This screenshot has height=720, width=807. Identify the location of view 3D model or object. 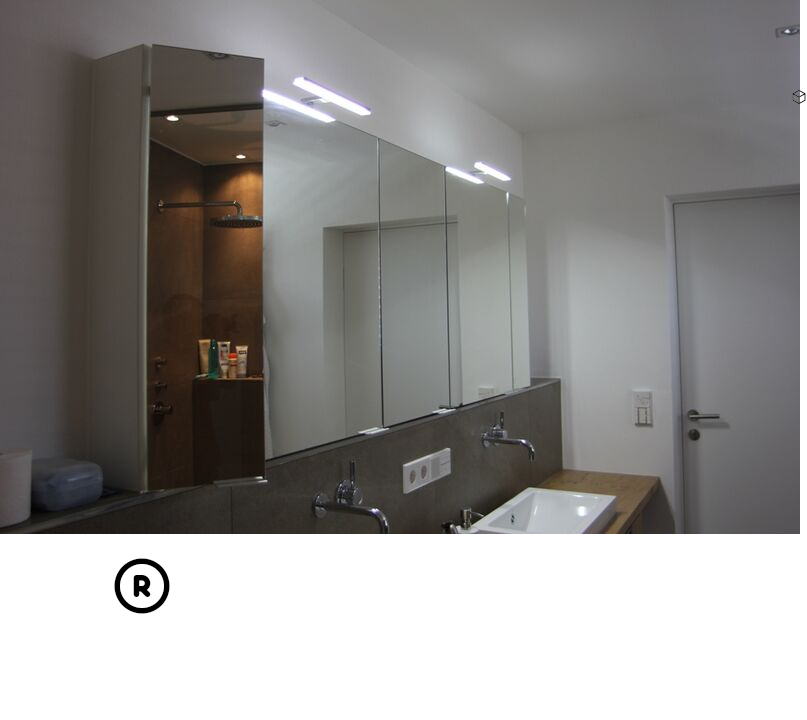
(799, 97).